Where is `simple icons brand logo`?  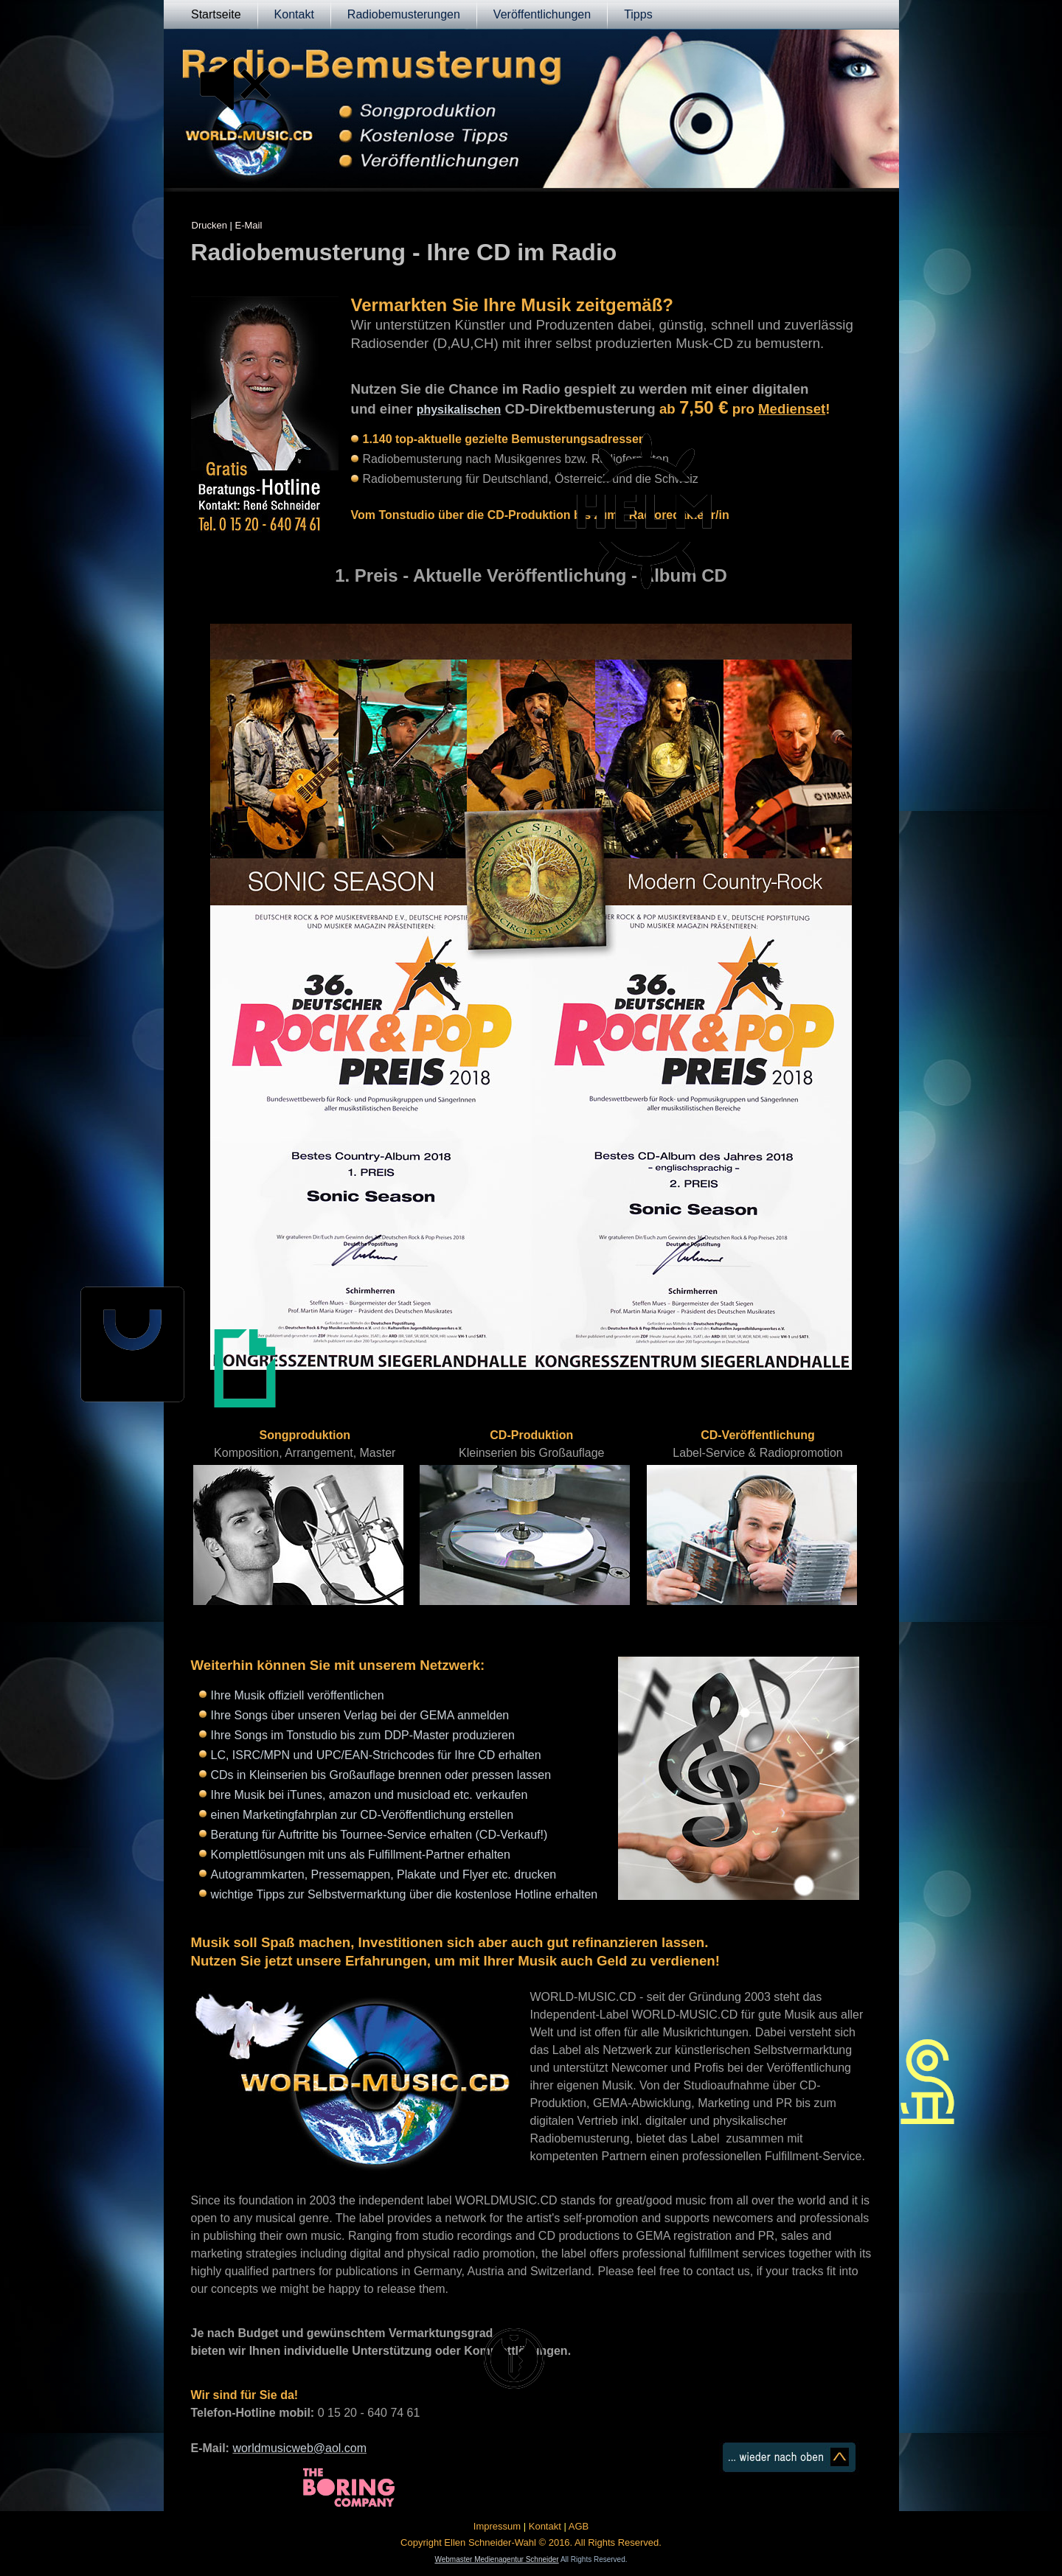
simple icons brand logo is located at coordinates (927, 2081).